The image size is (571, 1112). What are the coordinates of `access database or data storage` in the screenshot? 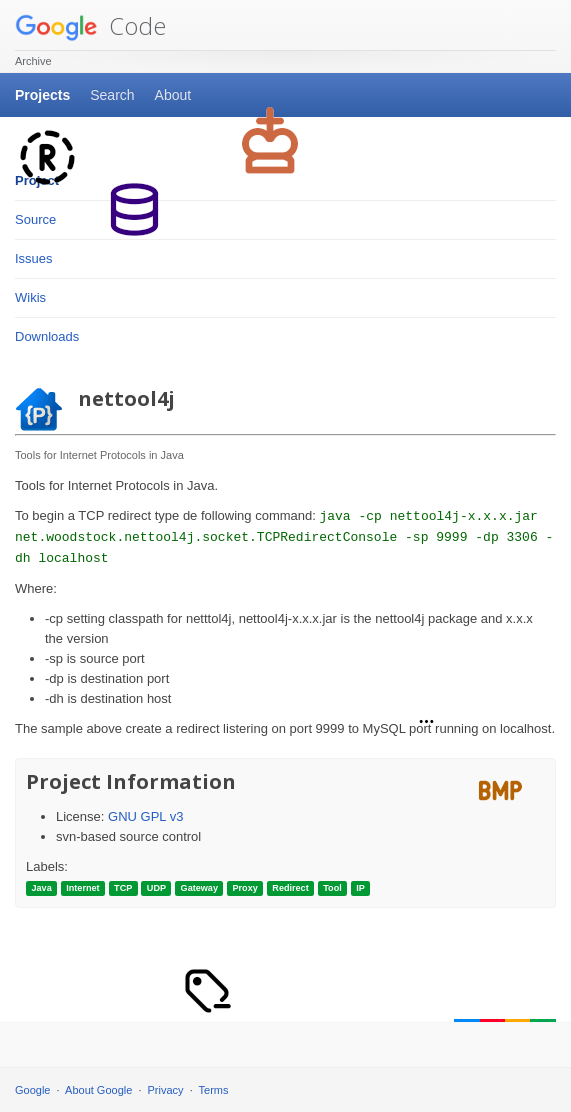 It's located at (134, 209).